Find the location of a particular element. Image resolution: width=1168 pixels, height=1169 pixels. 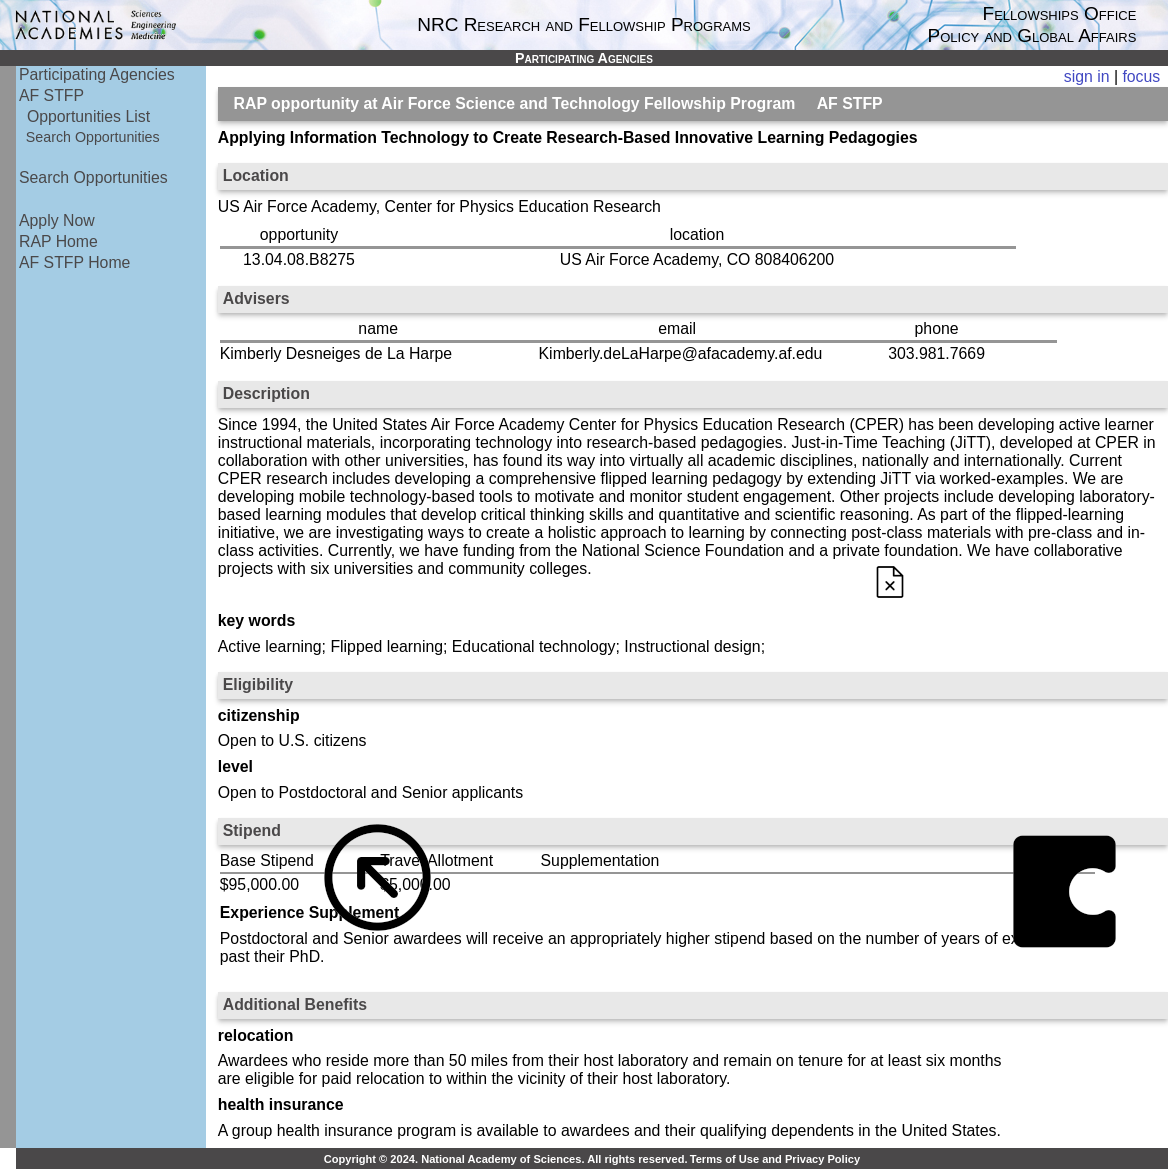

open Coda app is located at coordinates (1064, 891).